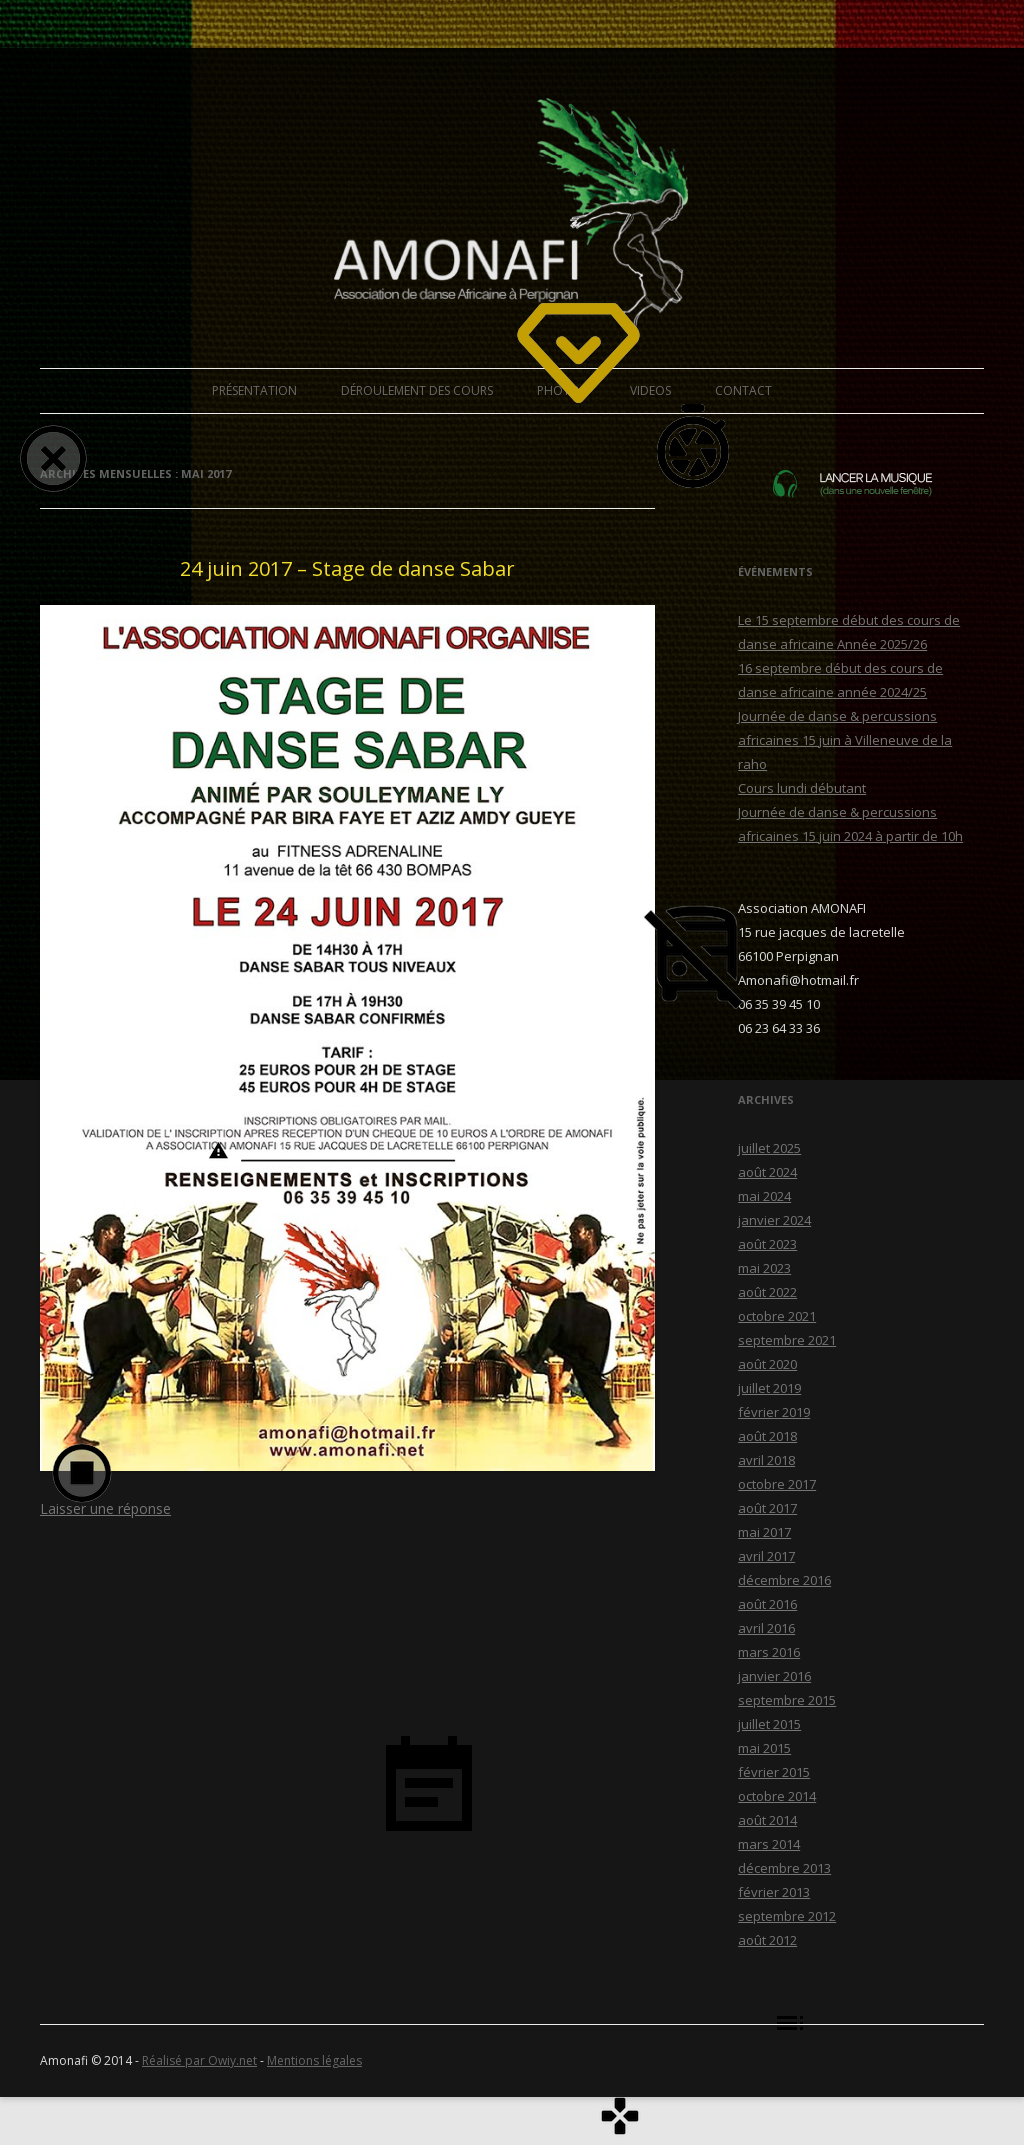 Image resolution: width=1024 pixels, height=2145 pixels. Describe the element at coordinates (429, 1788) in the screenshot. I see `view event details or notes` at that location.